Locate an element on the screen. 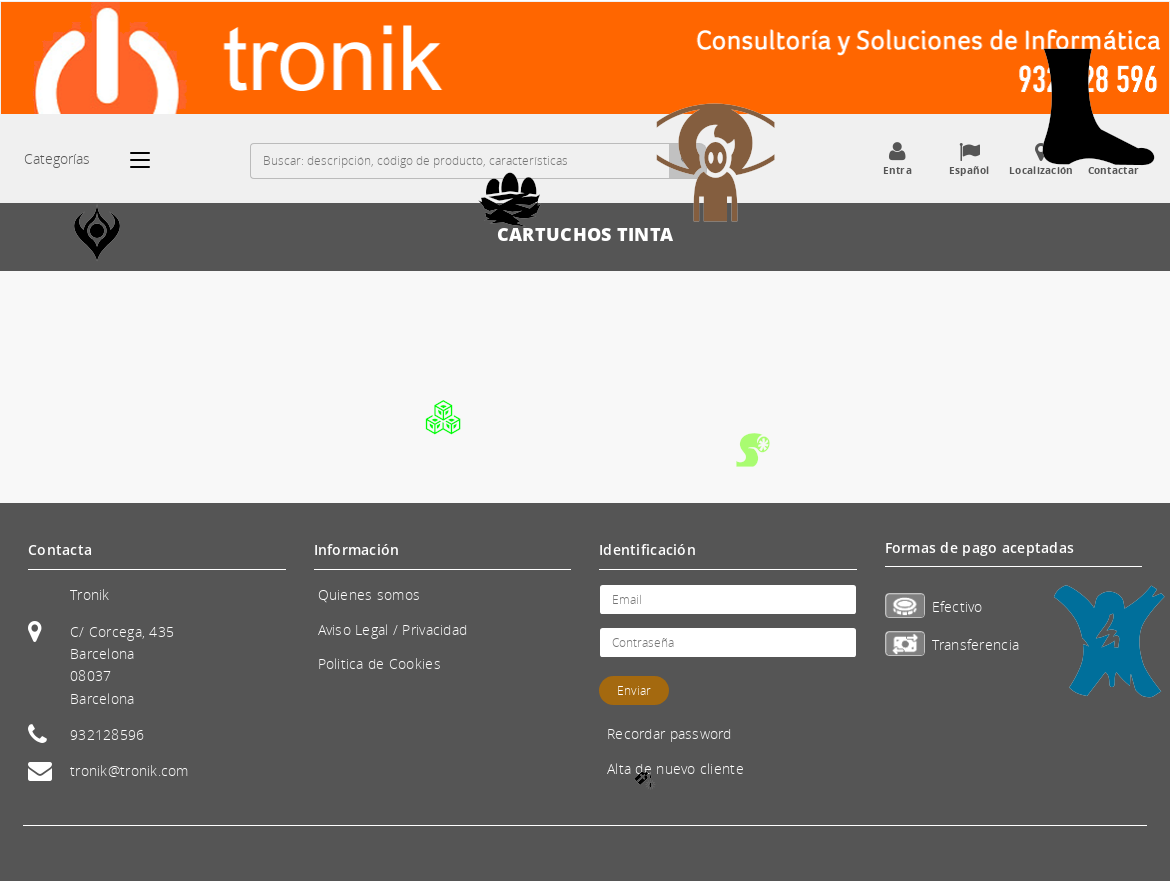  select animal hide material or resource is located at coordinates (1109, 641).